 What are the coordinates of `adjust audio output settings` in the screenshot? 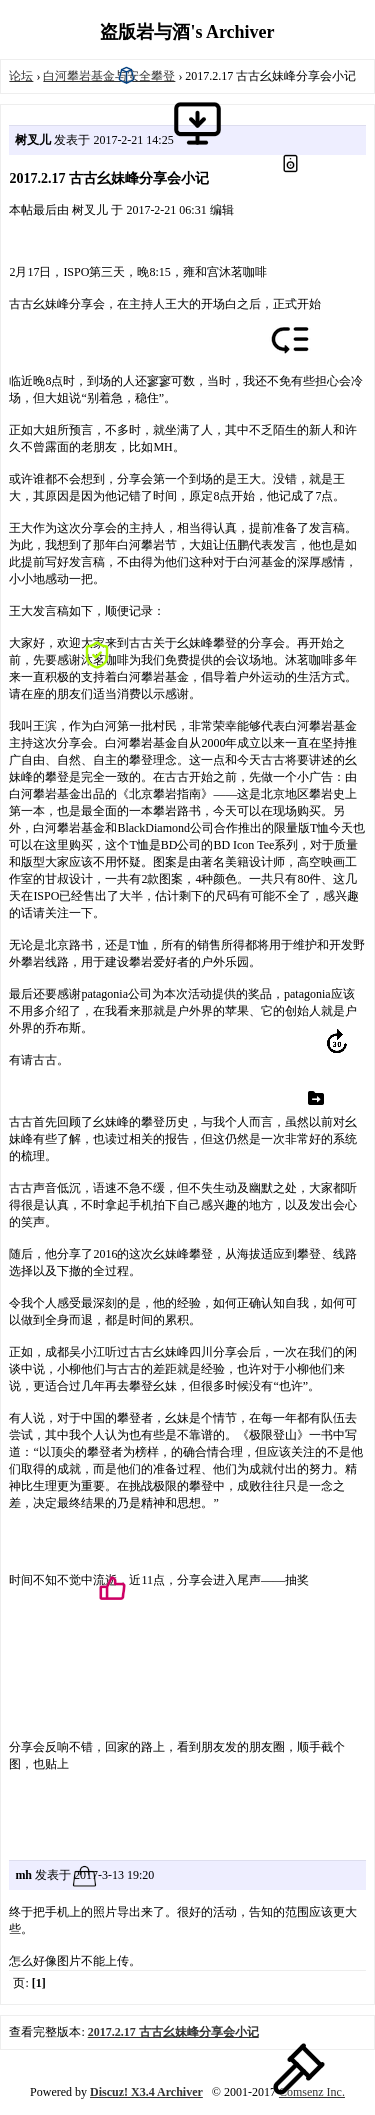 It's located at (290, 163).